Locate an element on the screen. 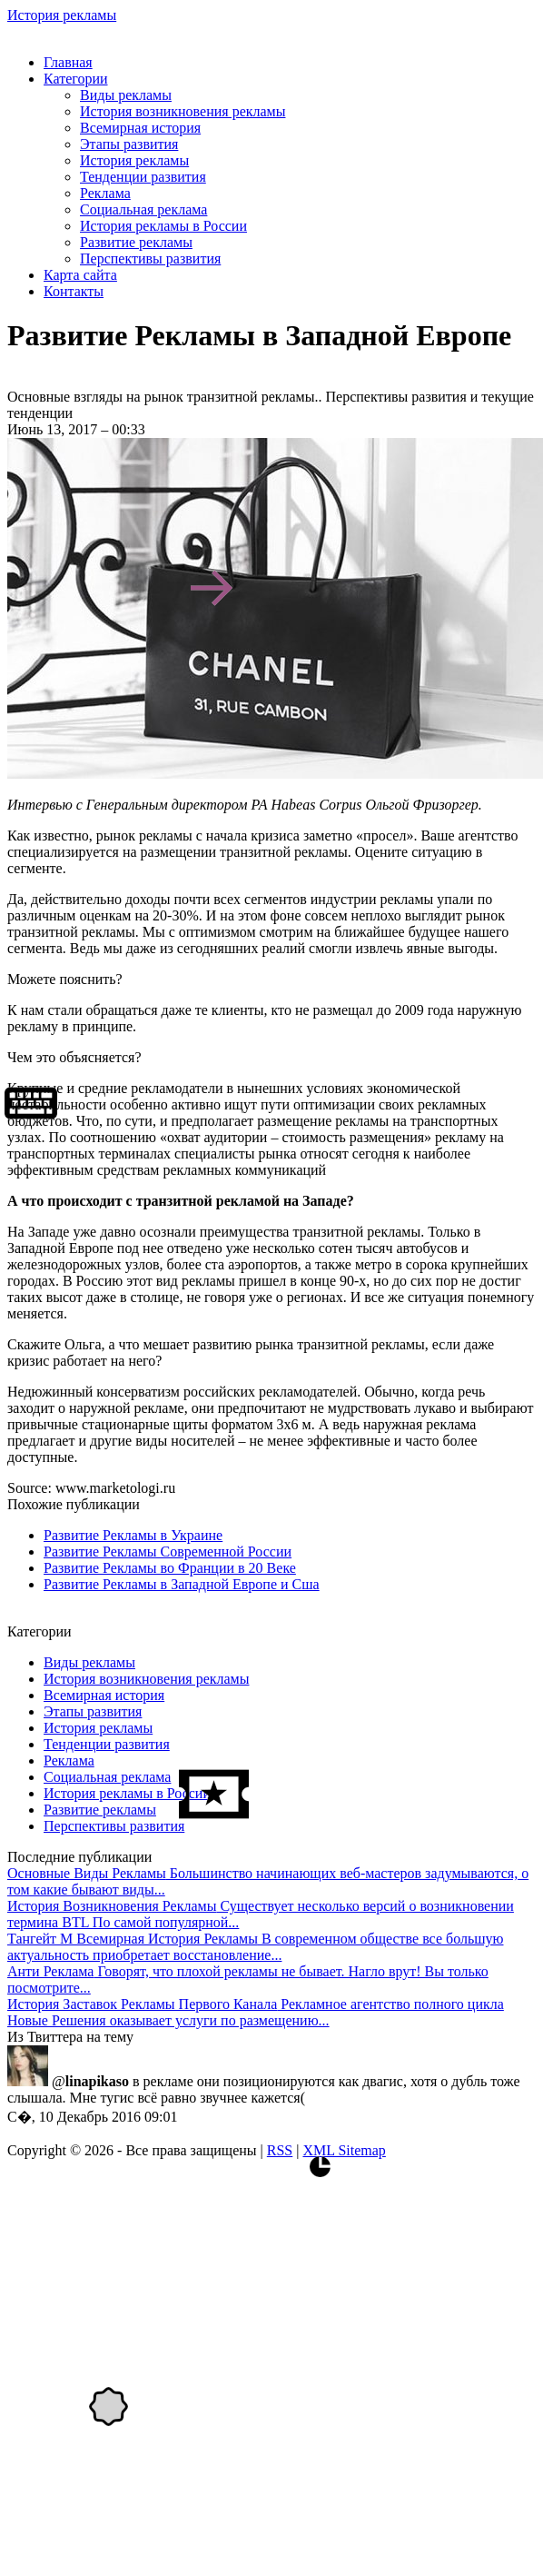  indicates a verified or certified status is located at coordinates (108, 2406).